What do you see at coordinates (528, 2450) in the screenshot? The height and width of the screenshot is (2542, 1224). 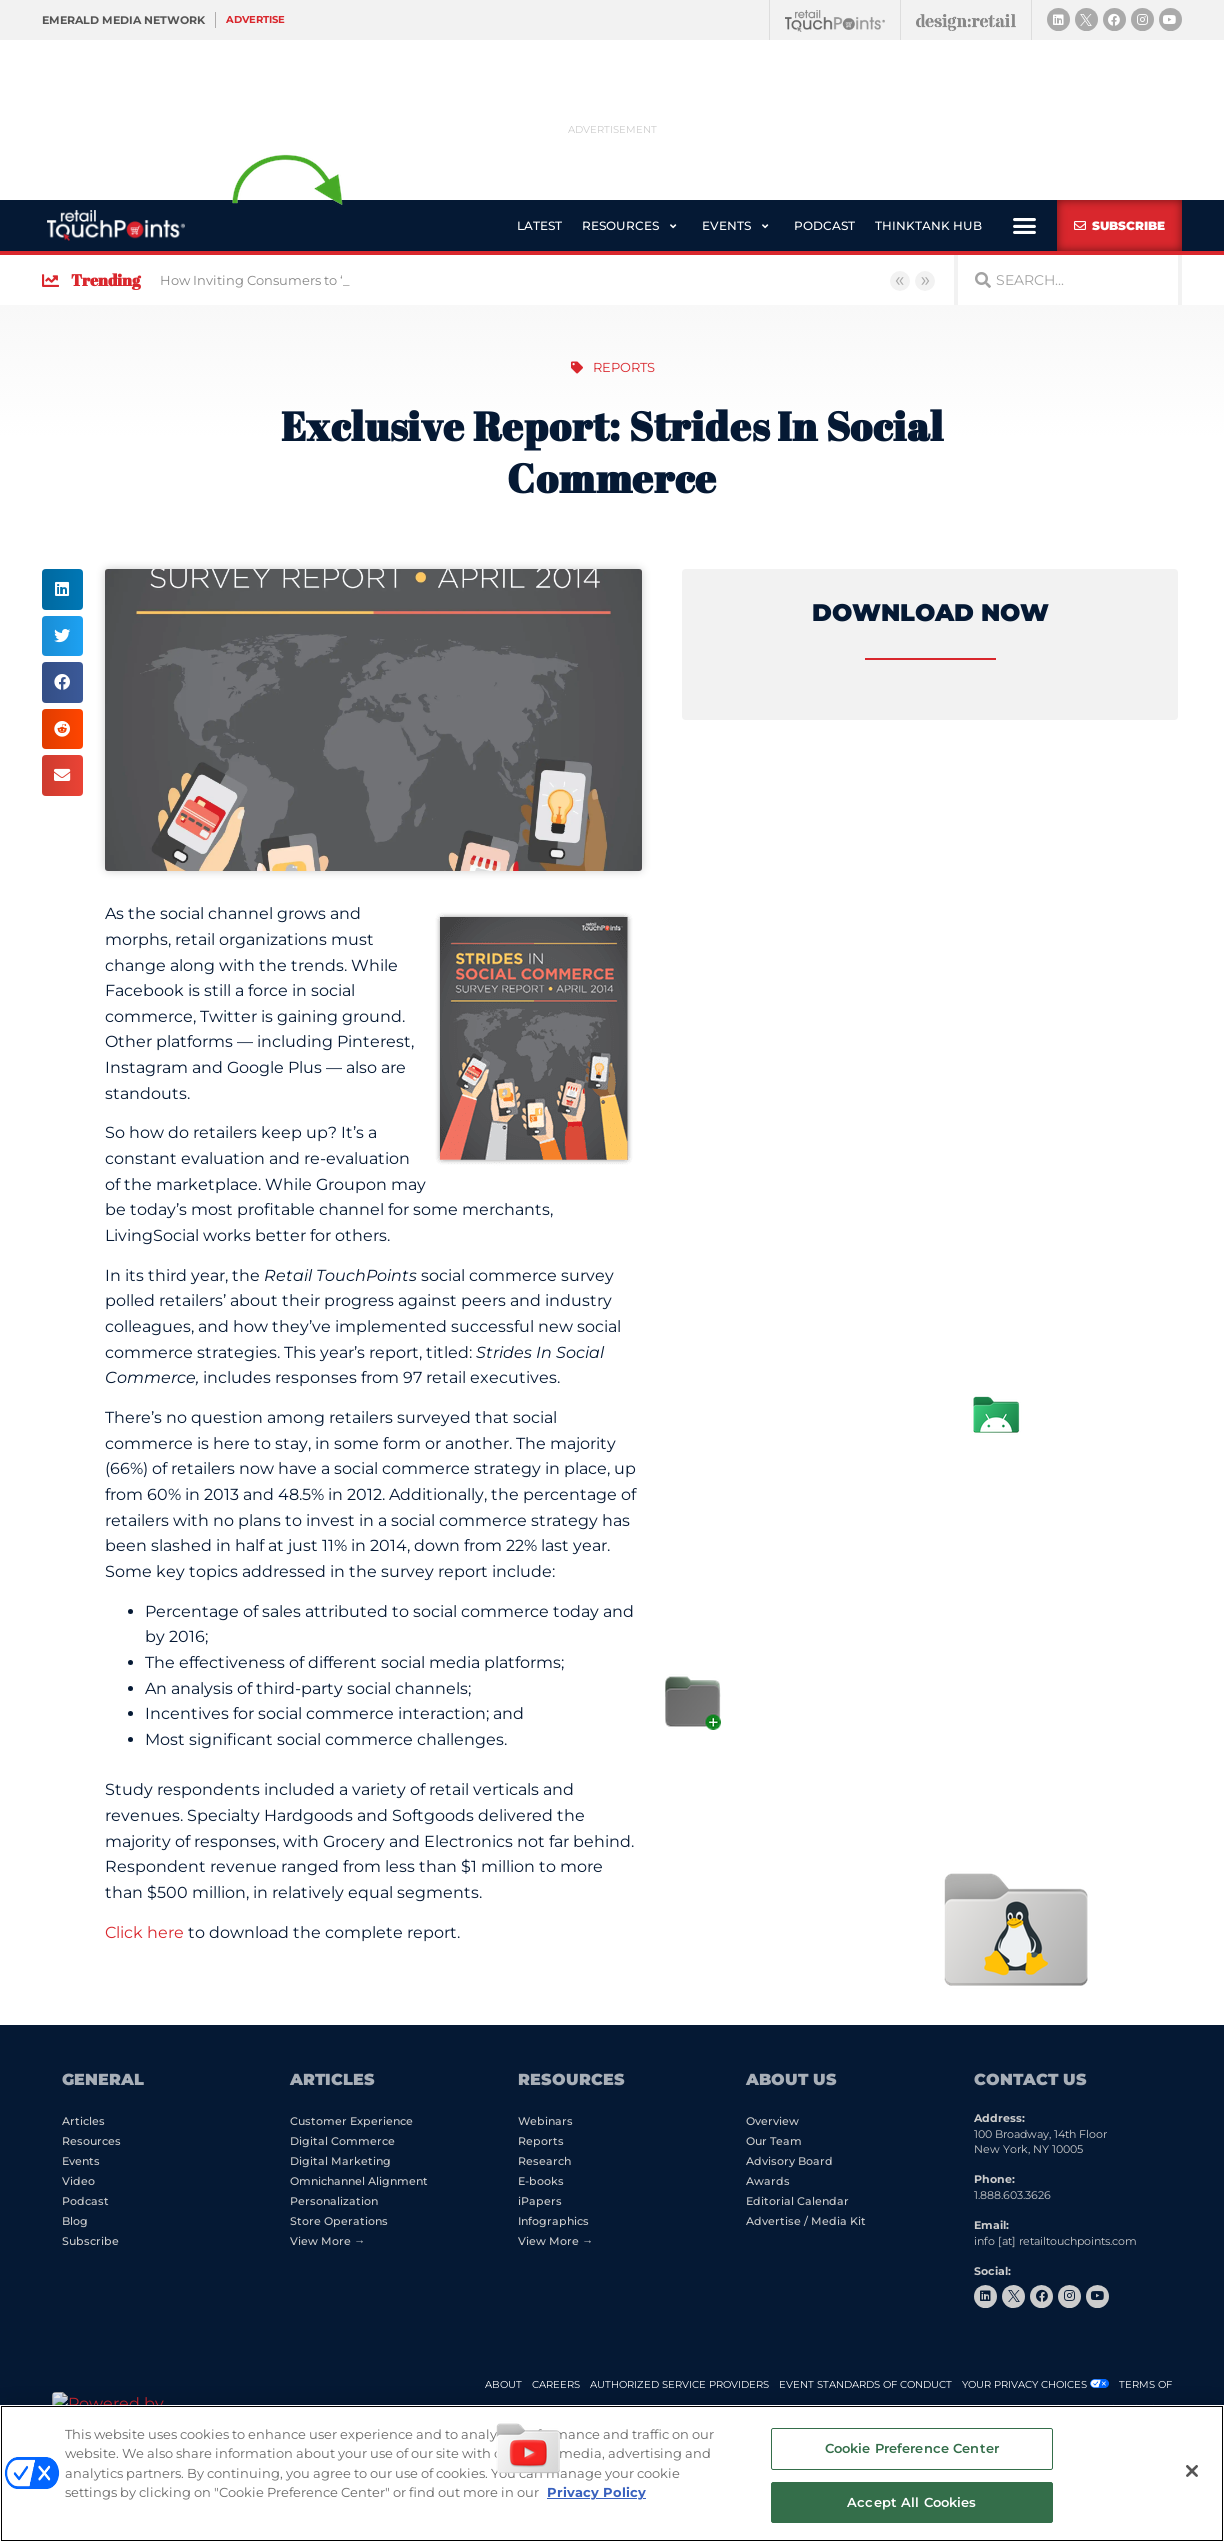 I see `open folder containing YouTube downloads` at bounding box center [528, 2450].